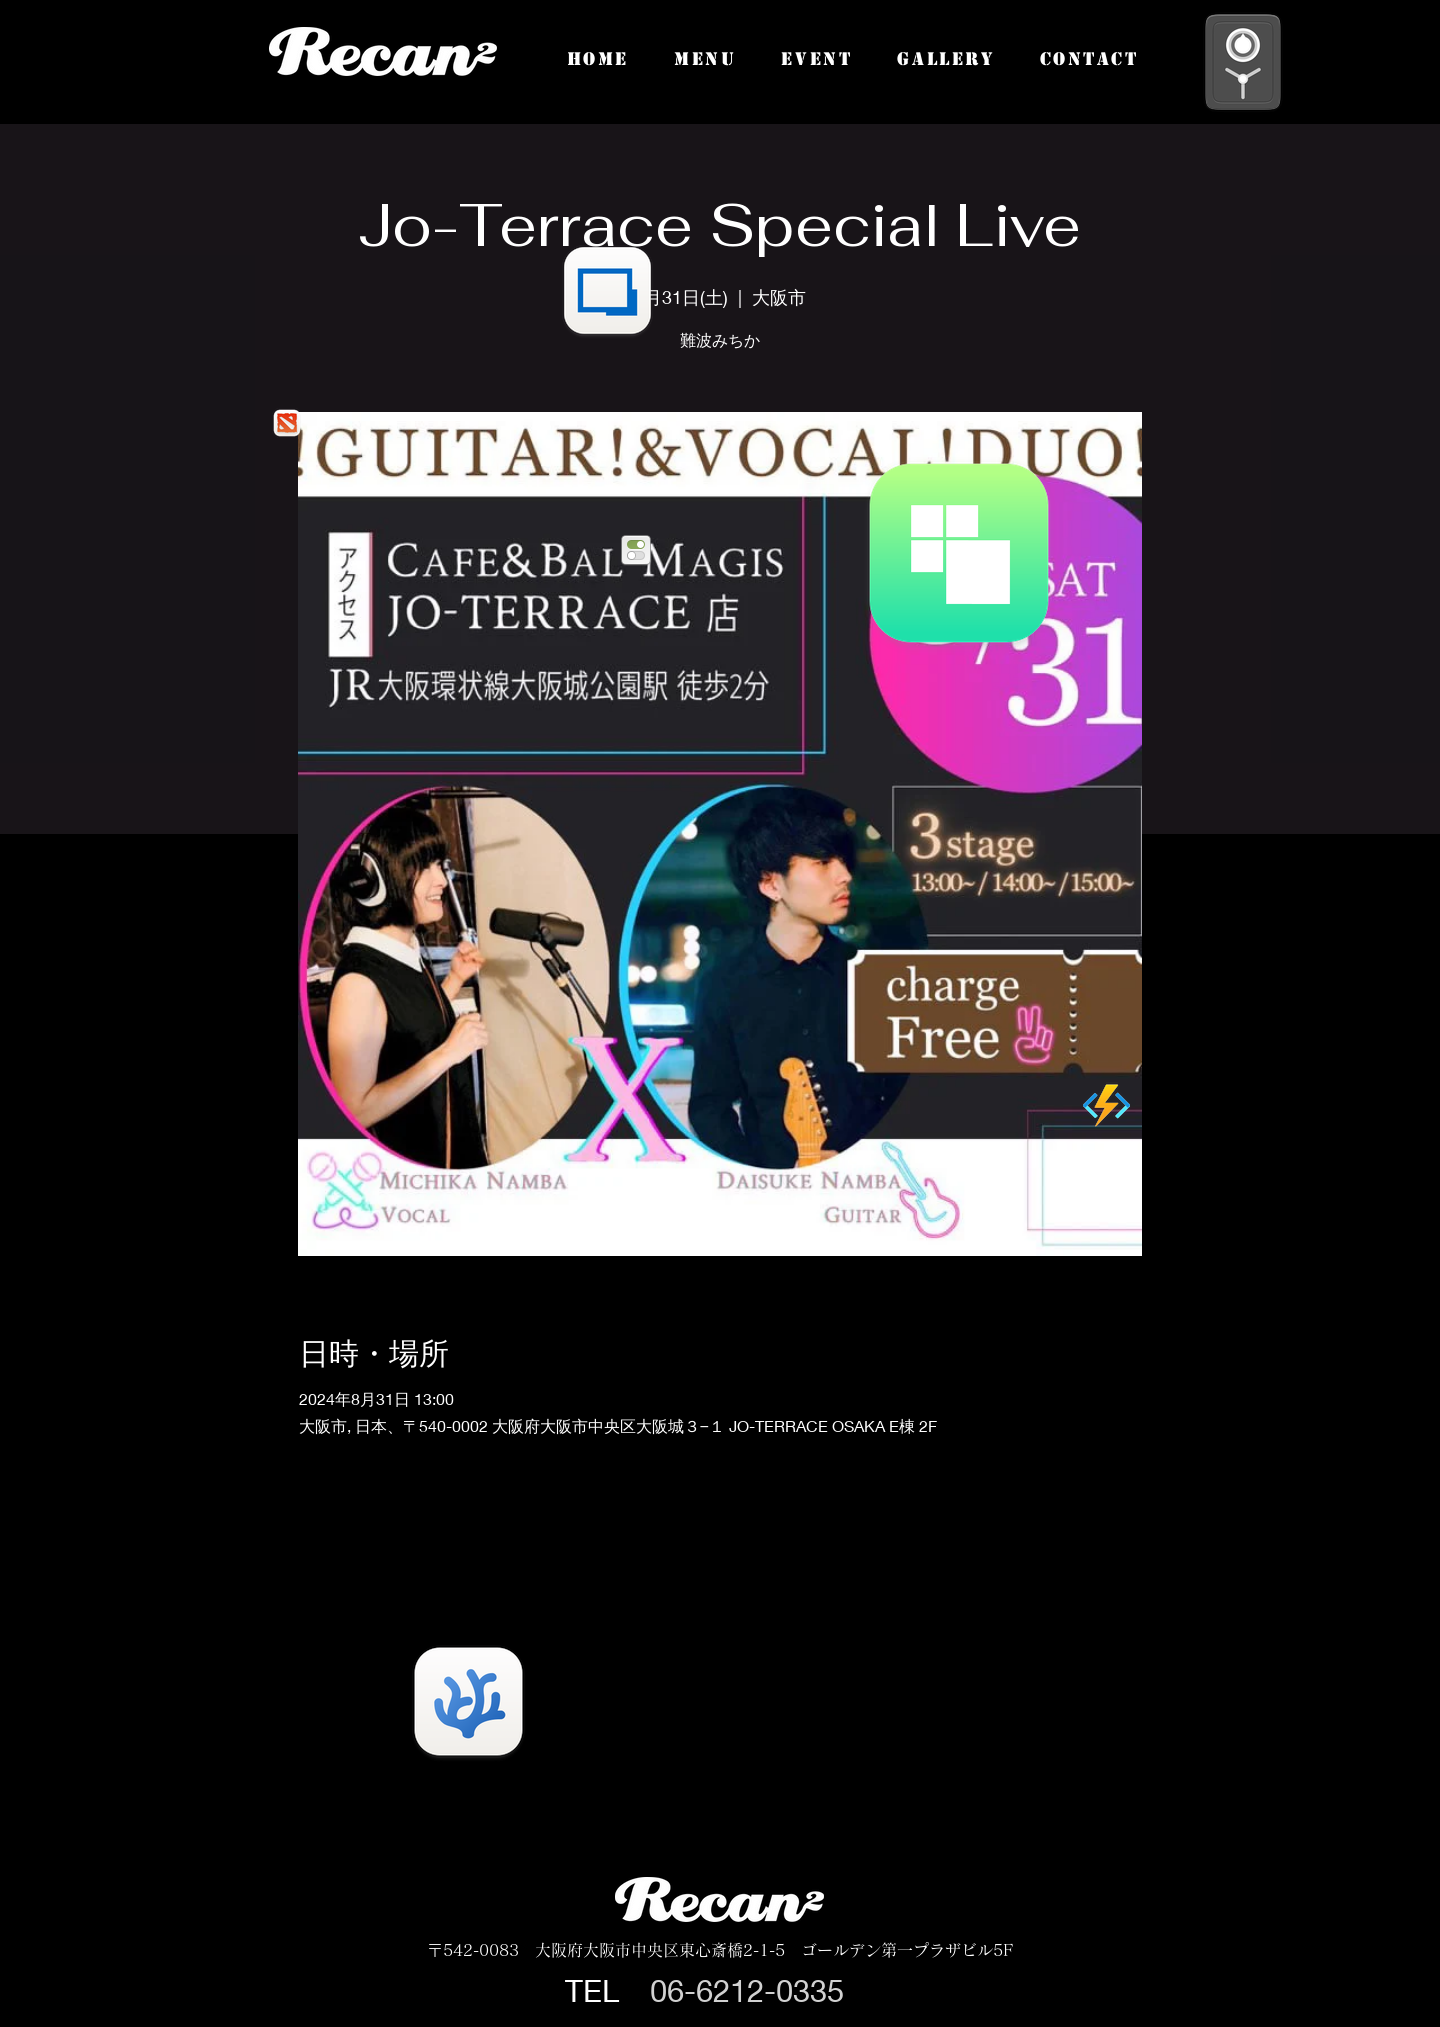  Describe the element at coordinates (468, 1701) in the screenshot. I see `open vscodium code editor` at that location.